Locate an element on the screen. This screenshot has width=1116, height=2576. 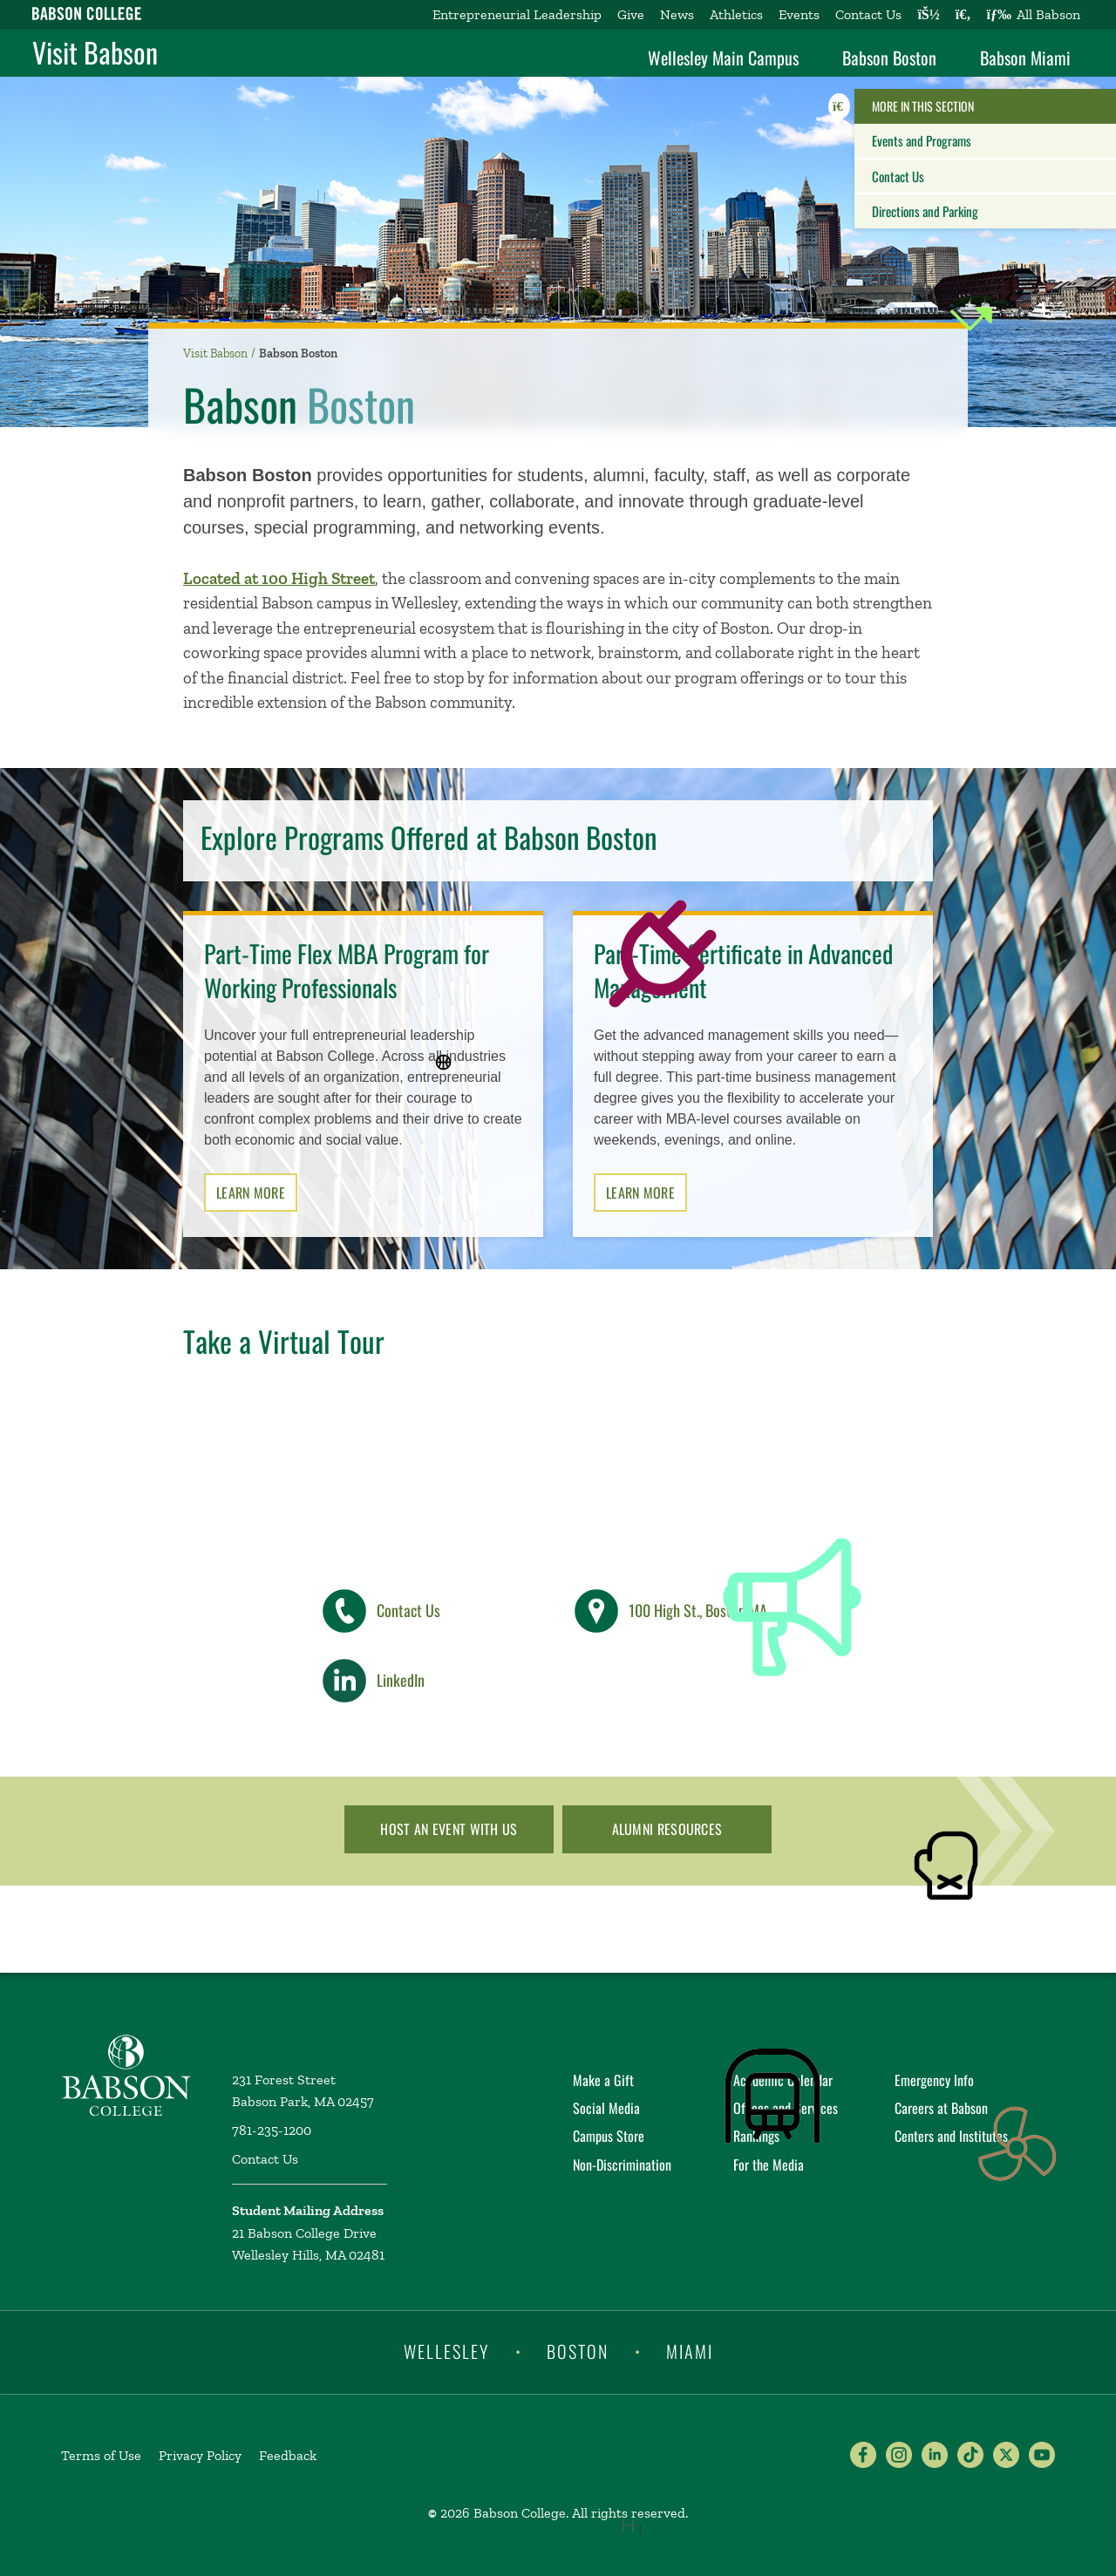
access boxing or martial arts content is located at coordinates (947, 1866).